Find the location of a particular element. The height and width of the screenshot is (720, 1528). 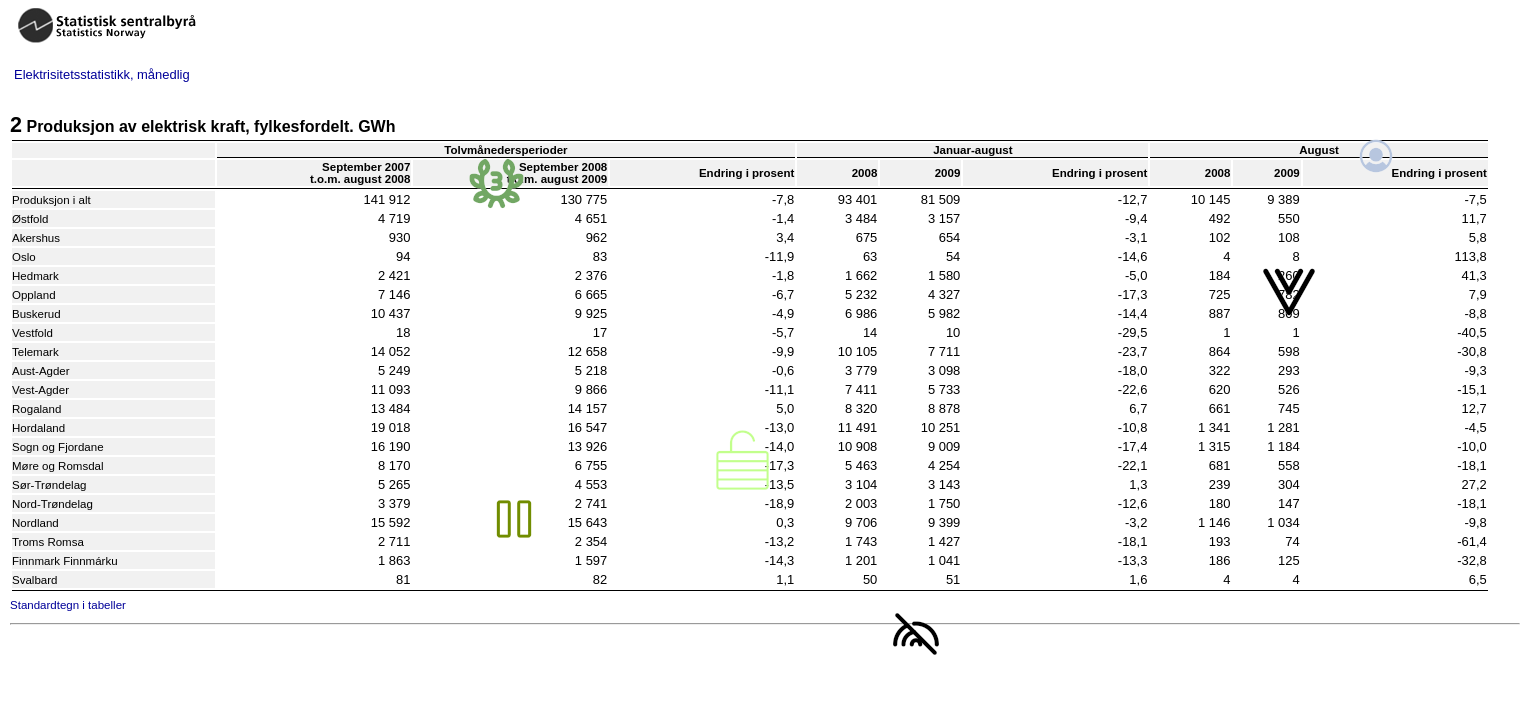

third place ranking or award is located at coordinates (496, 183).